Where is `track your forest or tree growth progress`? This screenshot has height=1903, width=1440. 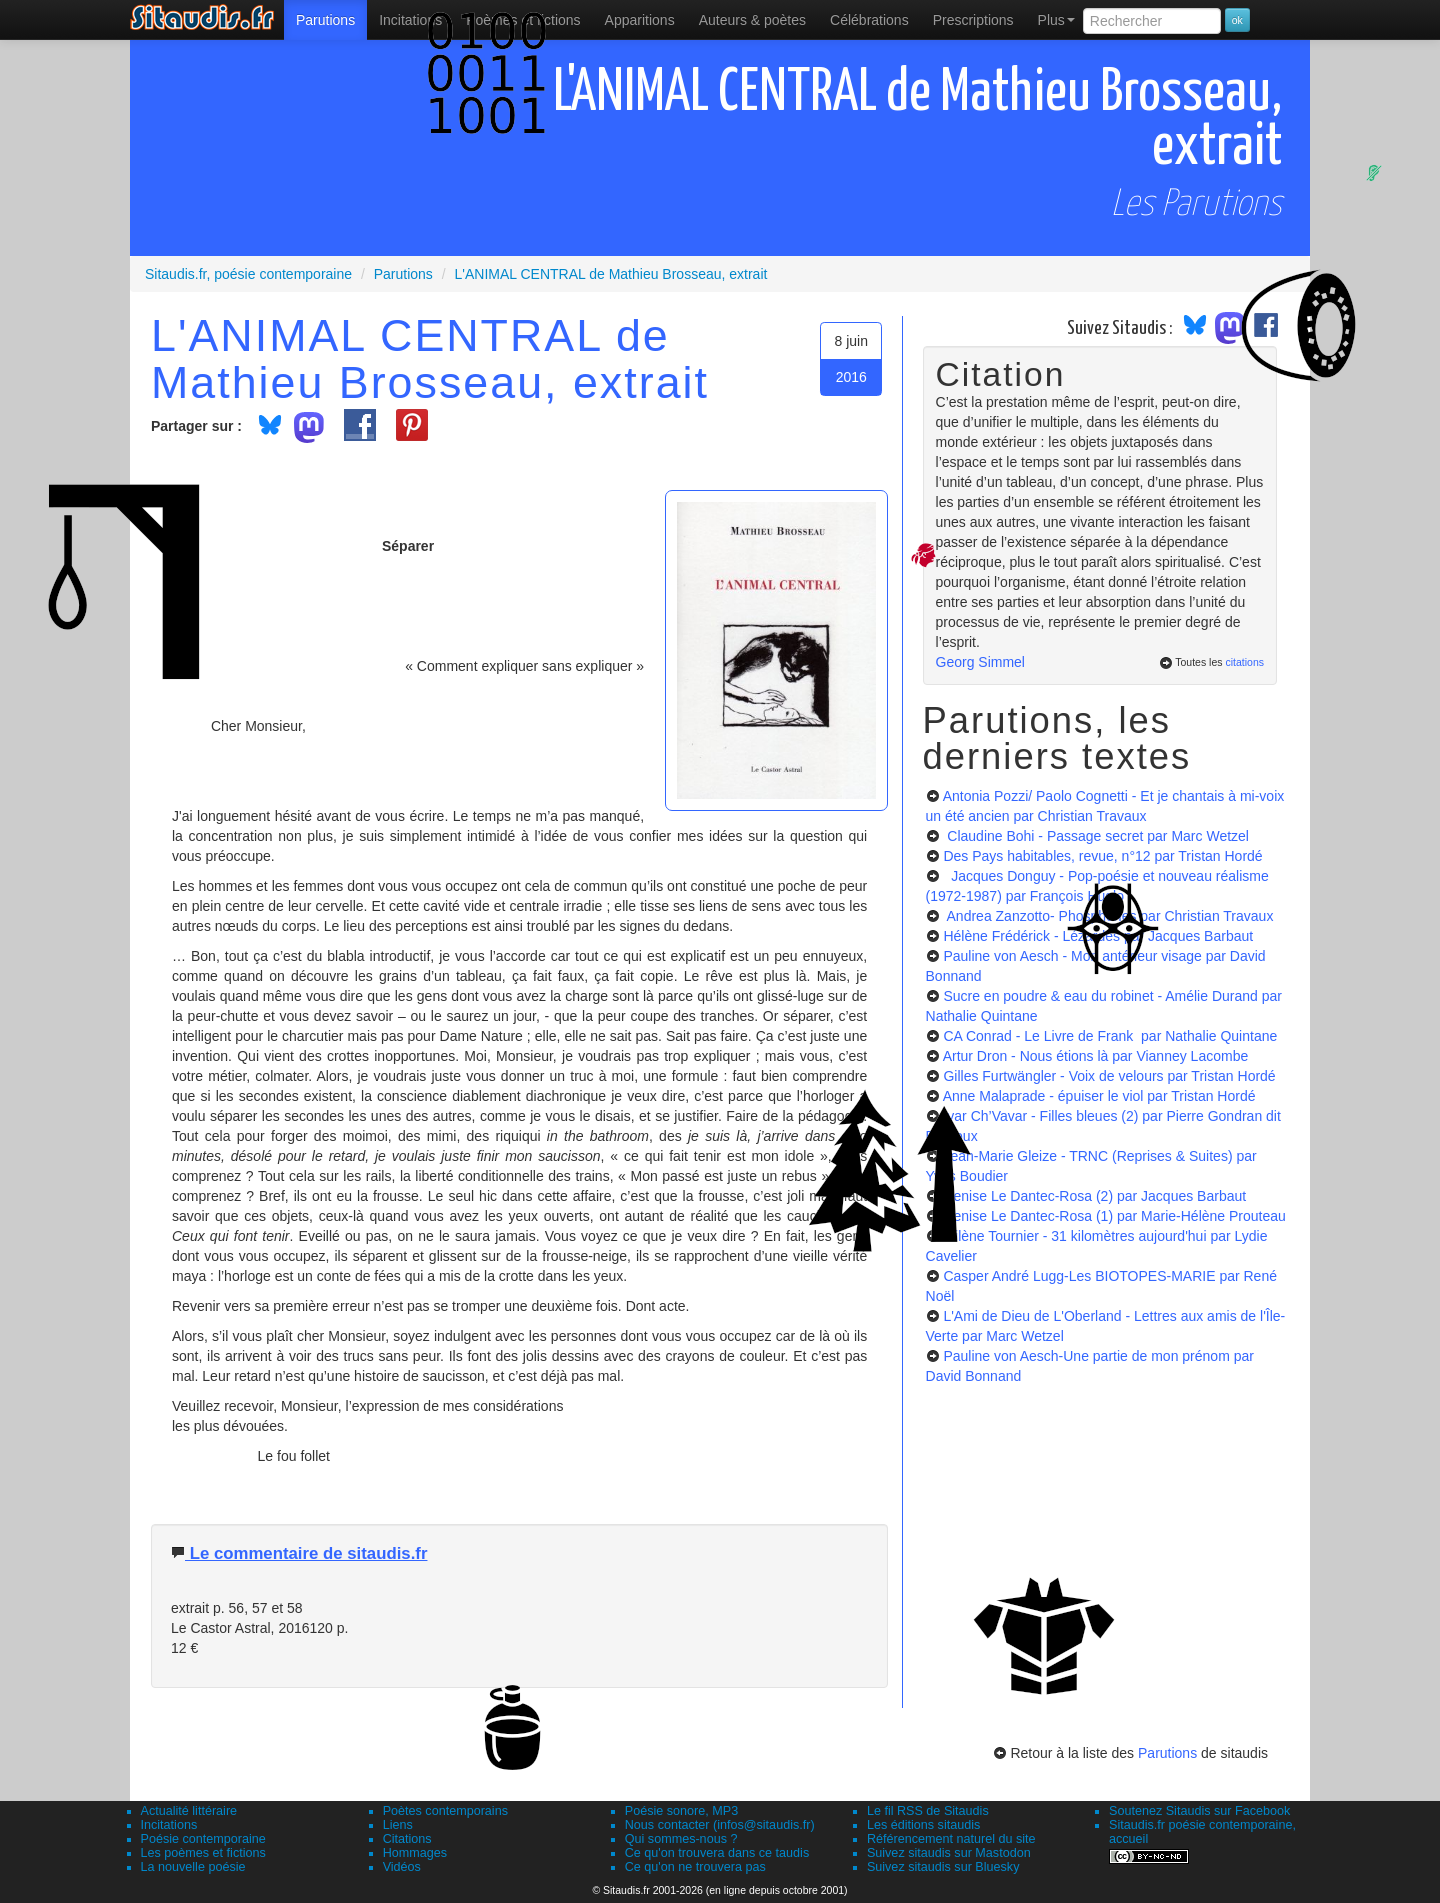
track your forest or tree growth progress is located at coordinates (889, 1170).